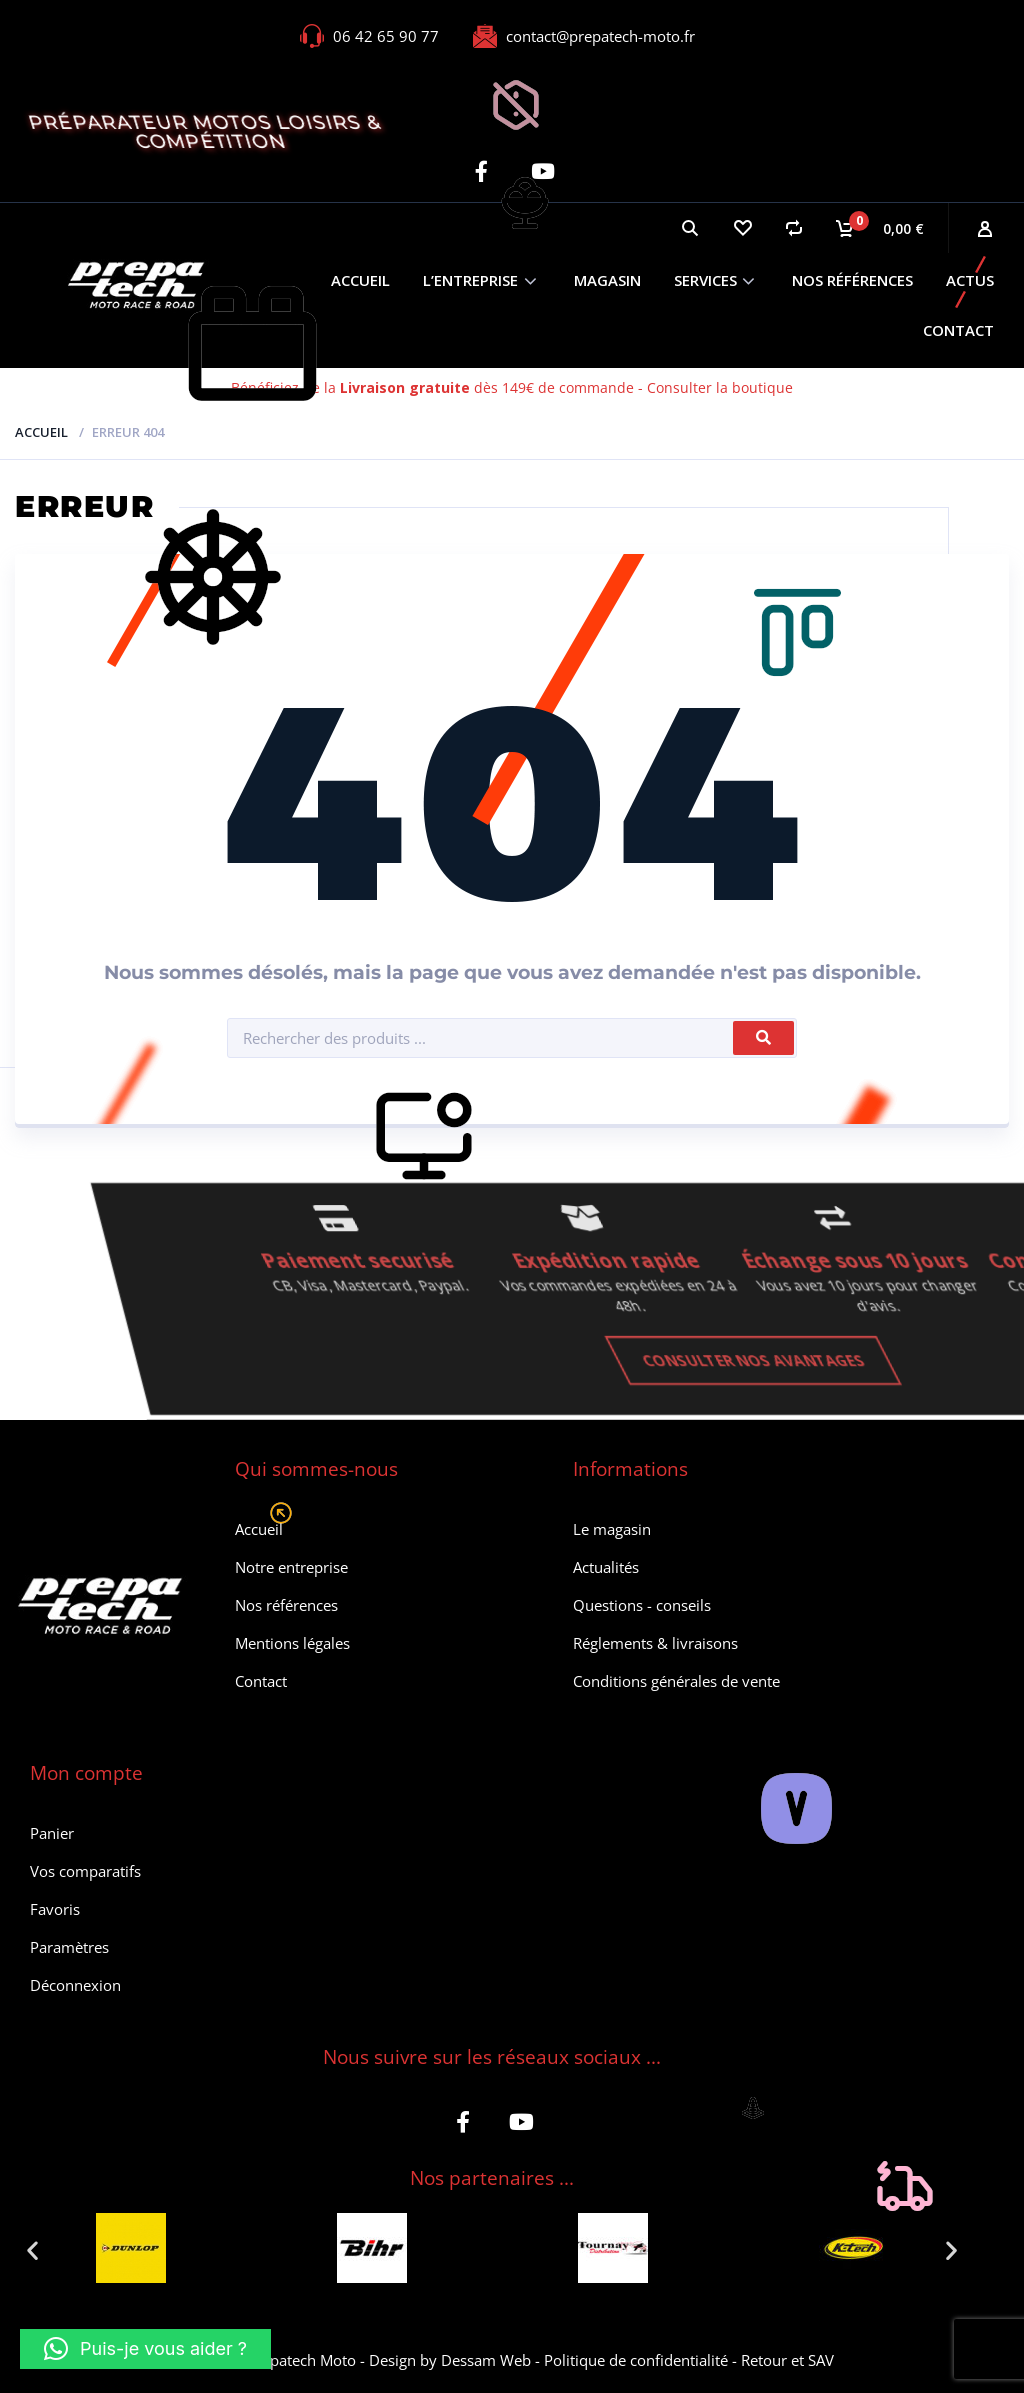  What do you see at coordinates (252, 343) in the screenshot?
I see `access building blocks or modular components` at bounding box center [252, 343].